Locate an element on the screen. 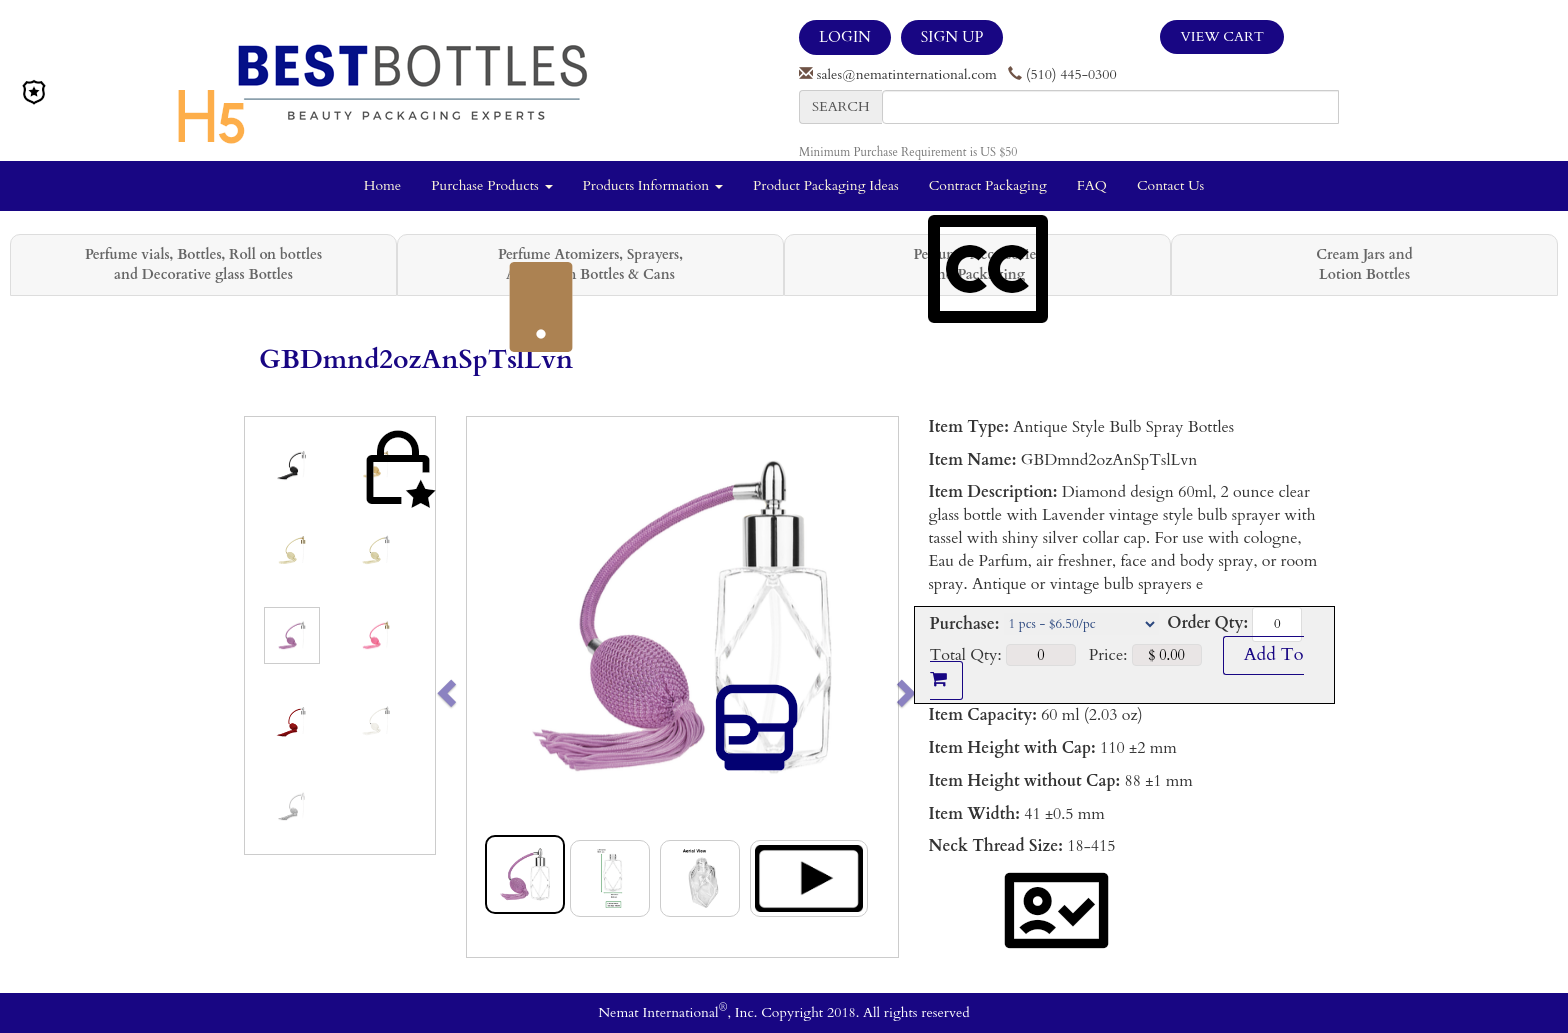 This screenshot has width=1568, height=1033. mark a password or credential as a favorite is located at coordinates (398, 469).